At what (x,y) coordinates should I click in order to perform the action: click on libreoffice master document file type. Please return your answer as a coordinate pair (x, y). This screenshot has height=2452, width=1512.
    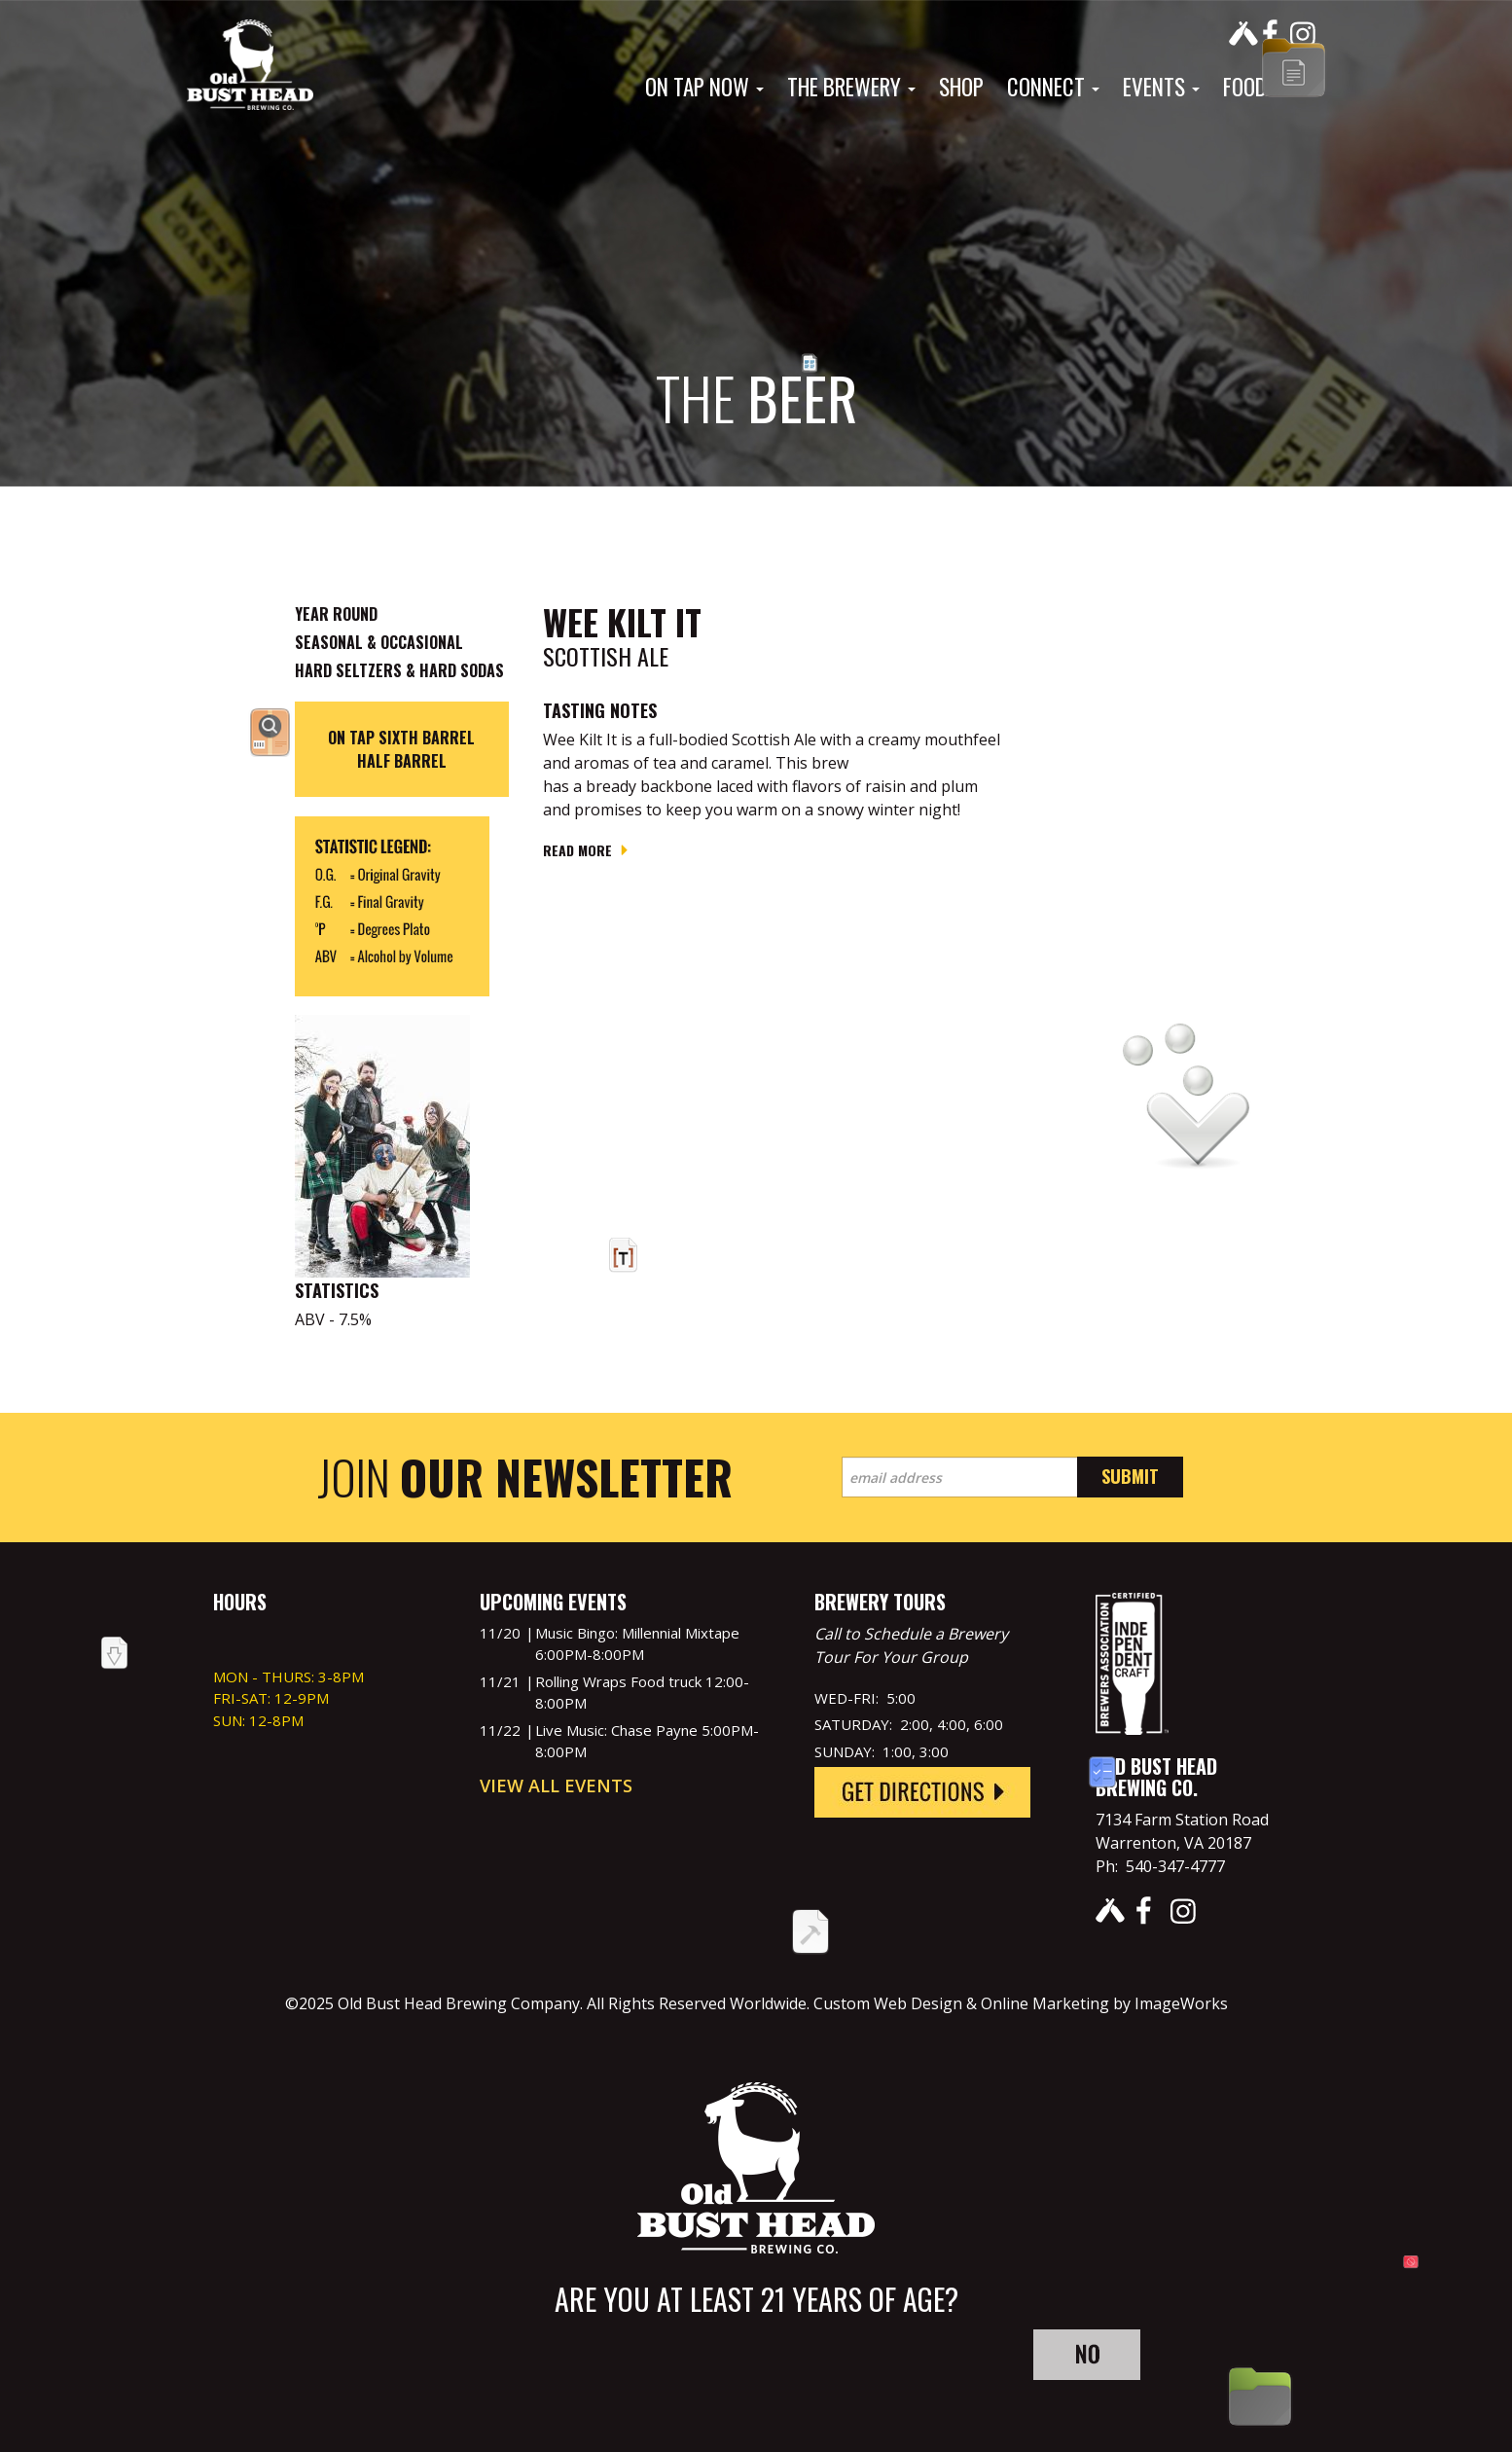
    Looking at the image, I should click on (810, 363).